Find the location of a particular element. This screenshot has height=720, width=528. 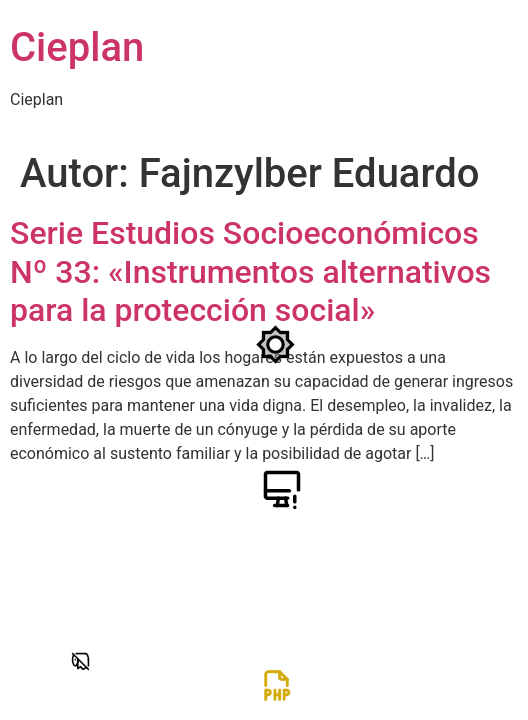

indicates a PHP file type is located at coordinates (276, 685).